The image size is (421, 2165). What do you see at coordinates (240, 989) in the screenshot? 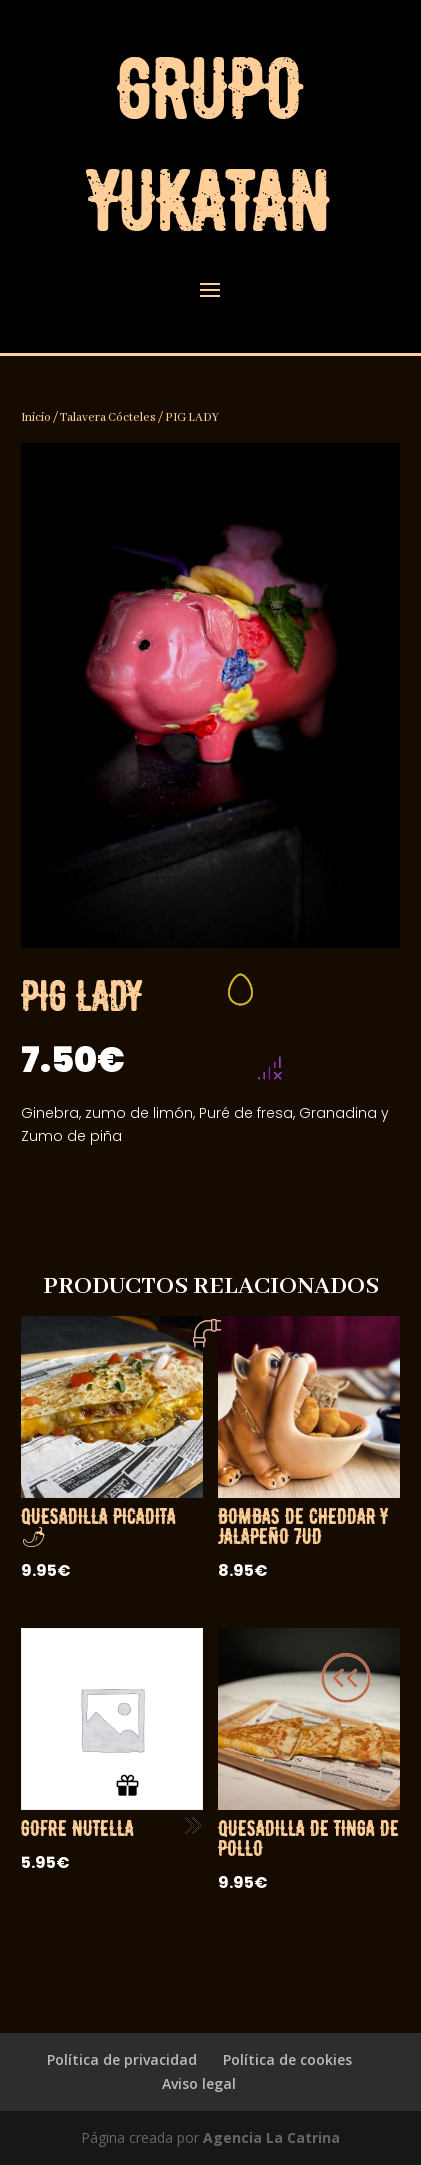
I see `indicates egg or egg-related dietary information` at bounding box center [240, 989].